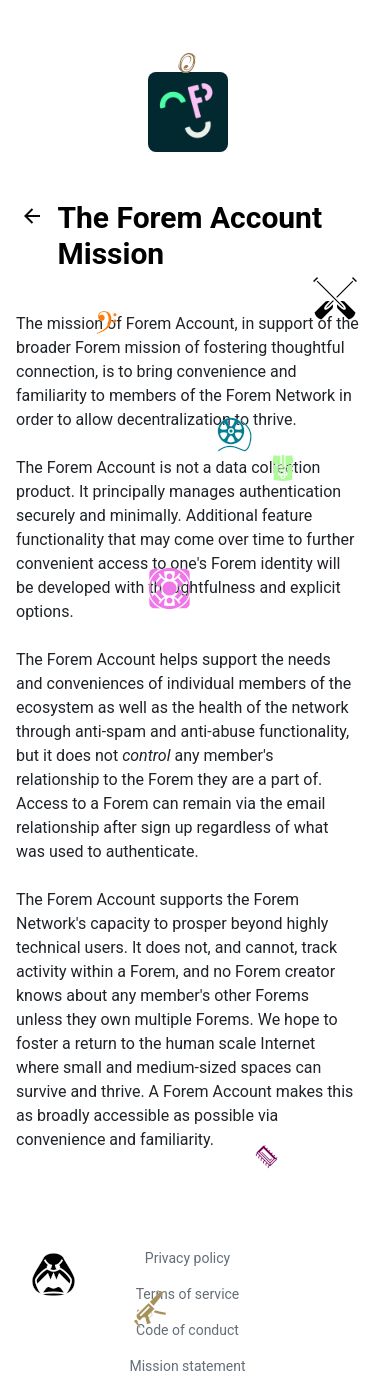  I want to click on access video or film content, so click(234, 434).